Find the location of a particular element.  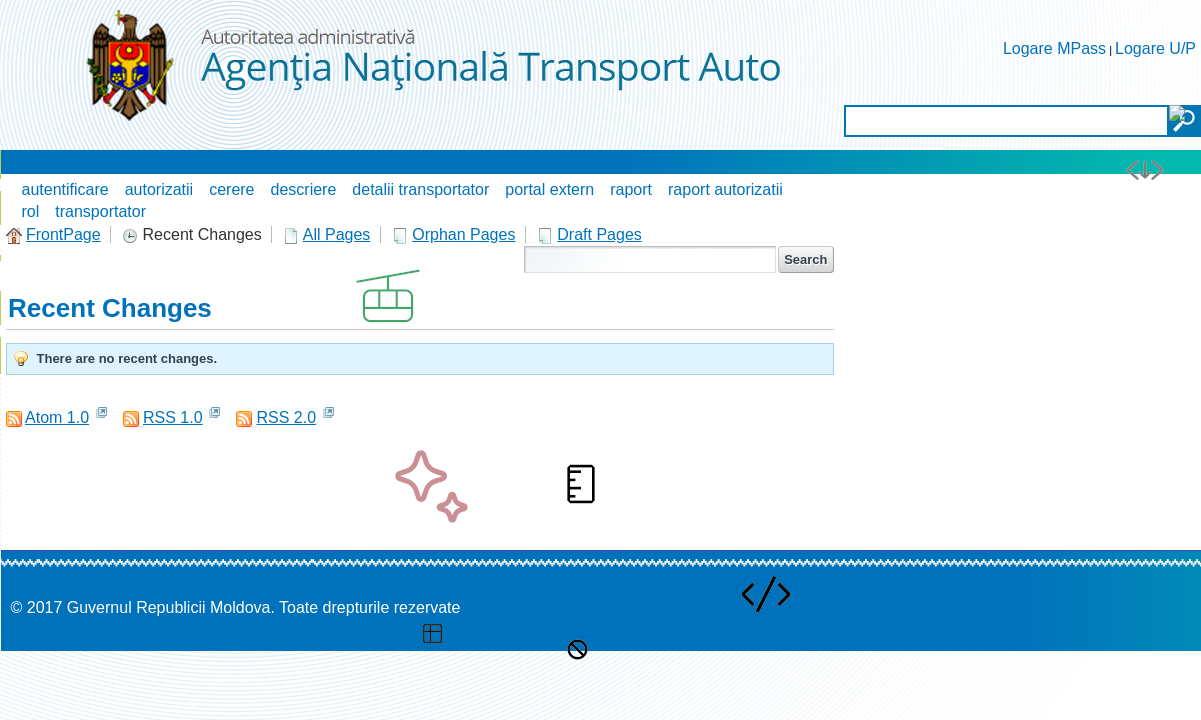

download source code or script files is located at coordinates (1145, 170).